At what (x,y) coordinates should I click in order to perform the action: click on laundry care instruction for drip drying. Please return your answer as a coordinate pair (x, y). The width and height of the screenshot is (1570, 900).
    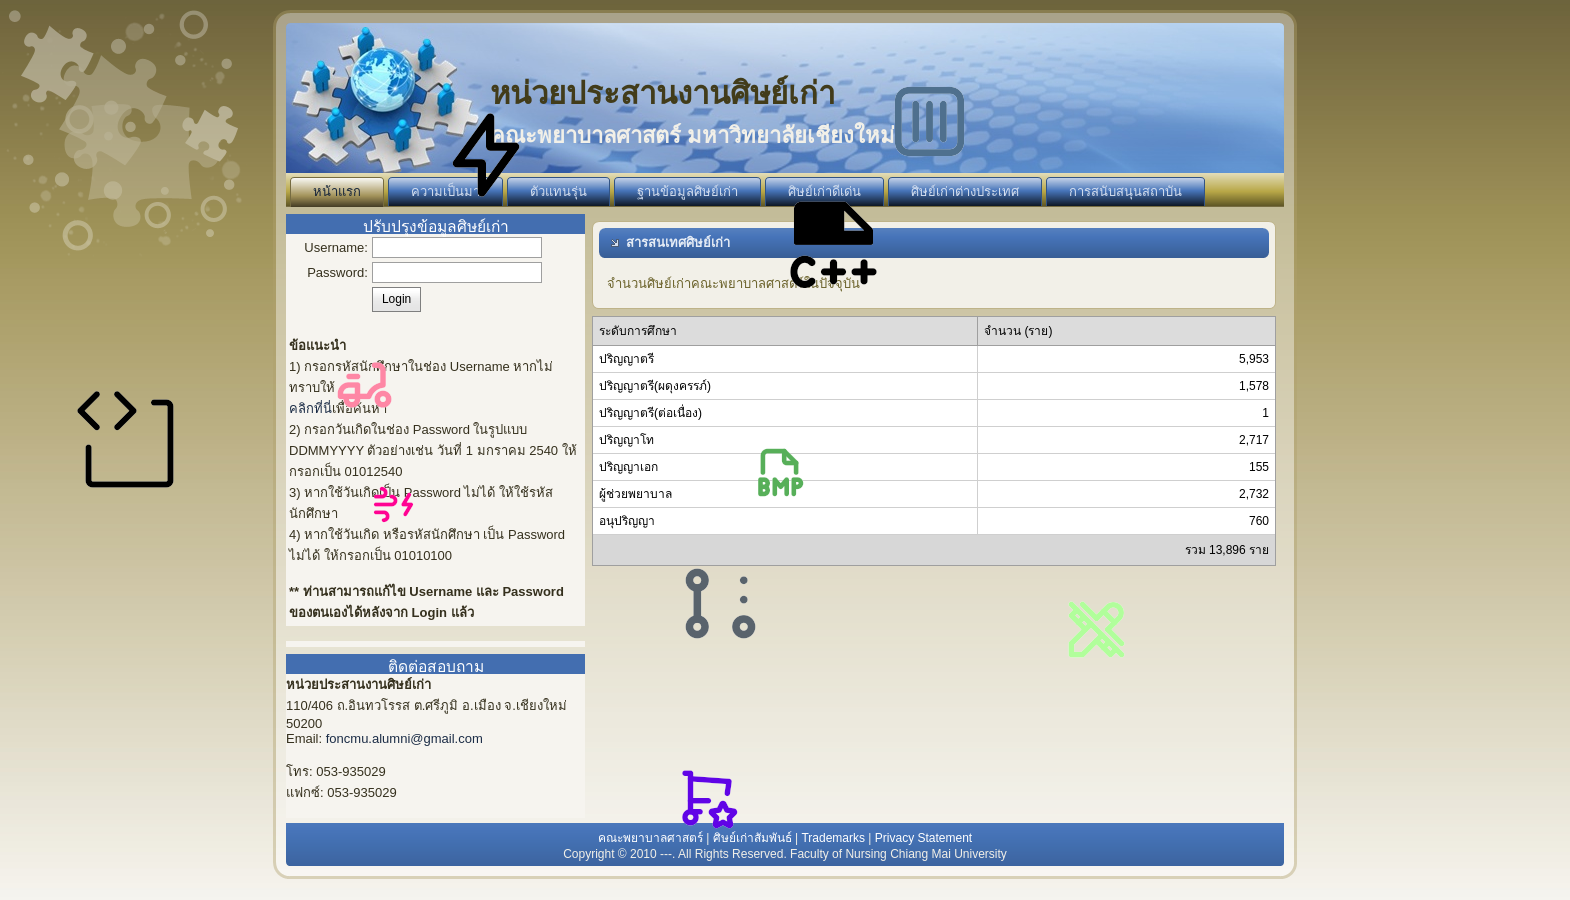
    Looking at the image, I should click on (929, 121).